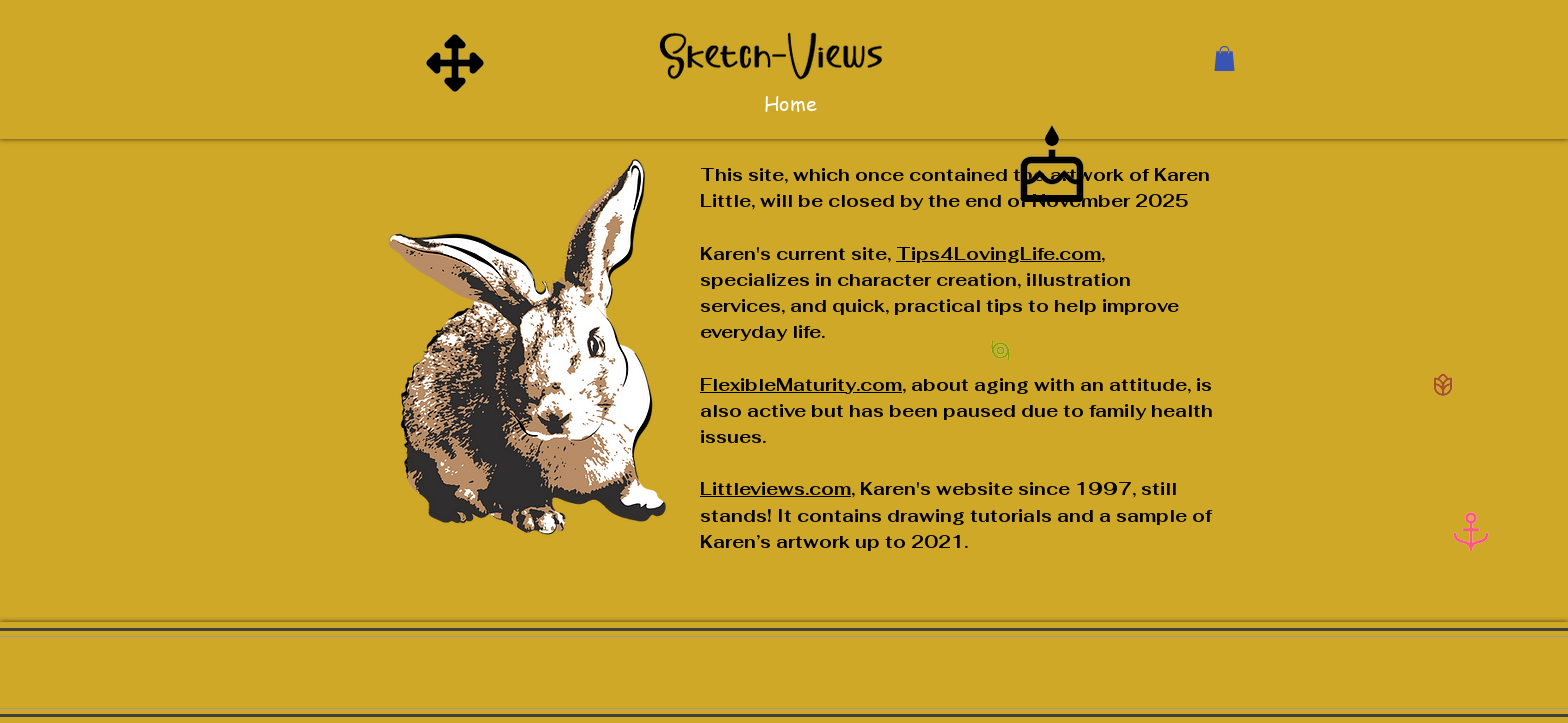  What do you see at coordinates (455, 63) in the screenshot?
I see `move or reposition an element` at bounding box center [455, 63].